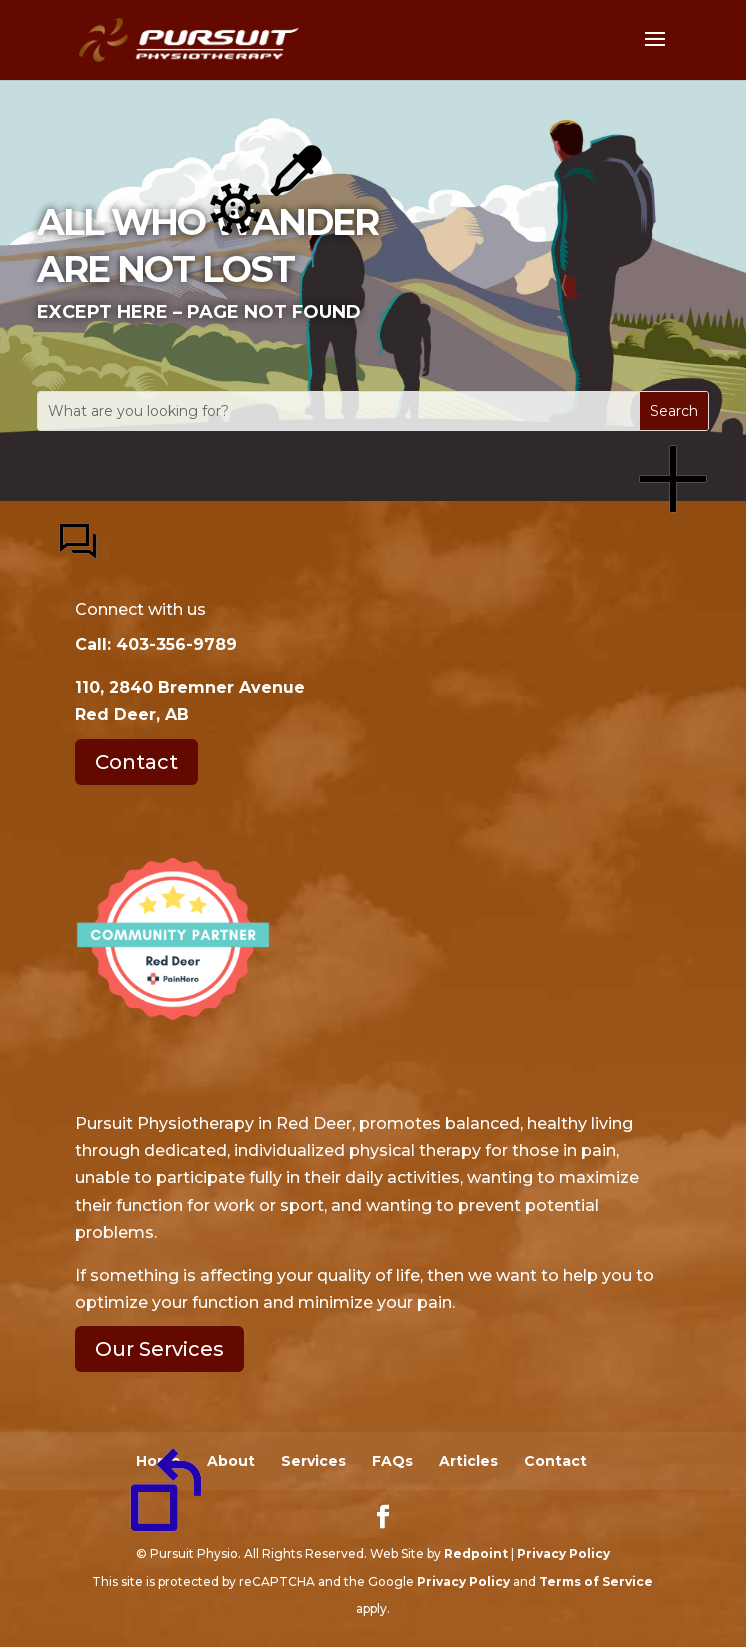  Describe the element at coordinates (673, 479) in the screenshot. I see `add a new item` at that location.